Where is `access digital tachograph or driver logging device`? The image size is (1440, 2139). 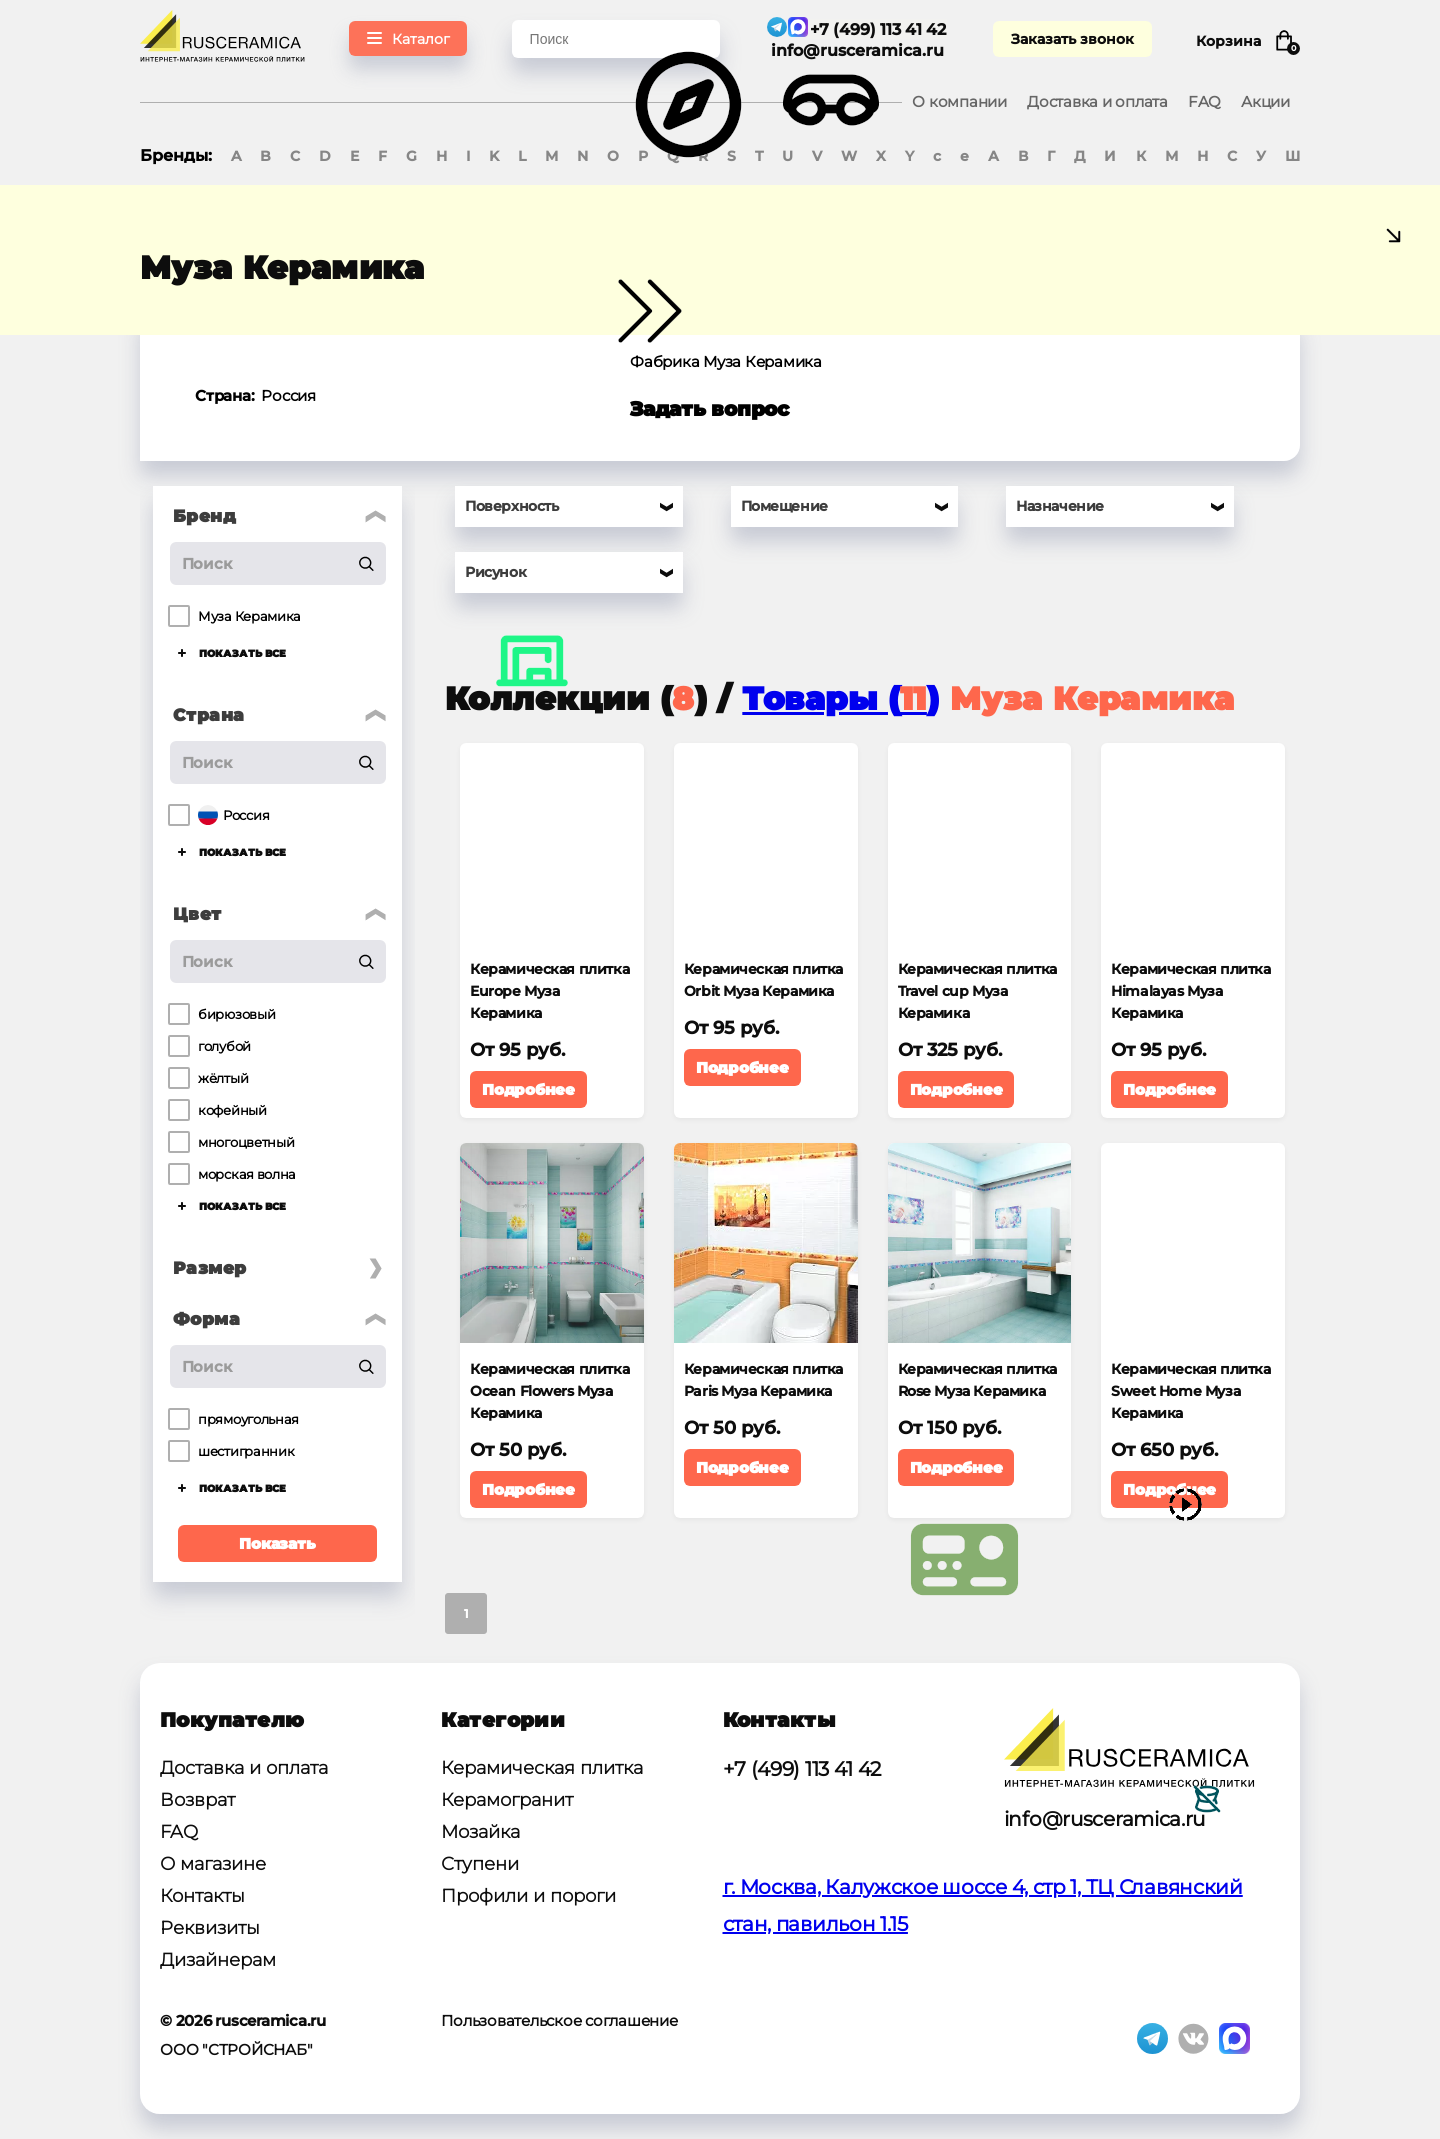 access digital tachograph or driver logging device is located at coordinates (964, 1559).